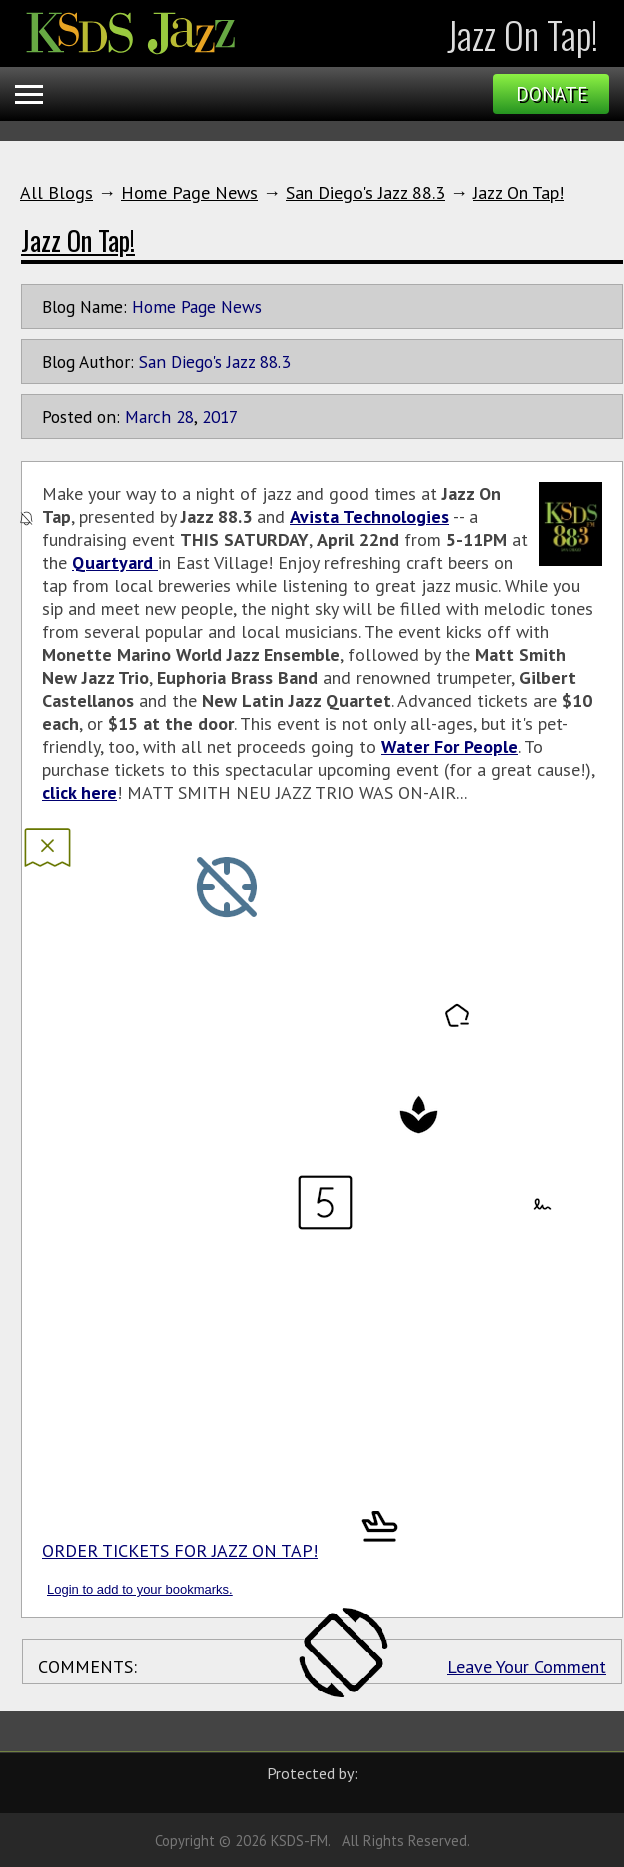  Describe the element at coordinates (542, 1204) in the screenshot. I see `add your signature to a document` at that location.